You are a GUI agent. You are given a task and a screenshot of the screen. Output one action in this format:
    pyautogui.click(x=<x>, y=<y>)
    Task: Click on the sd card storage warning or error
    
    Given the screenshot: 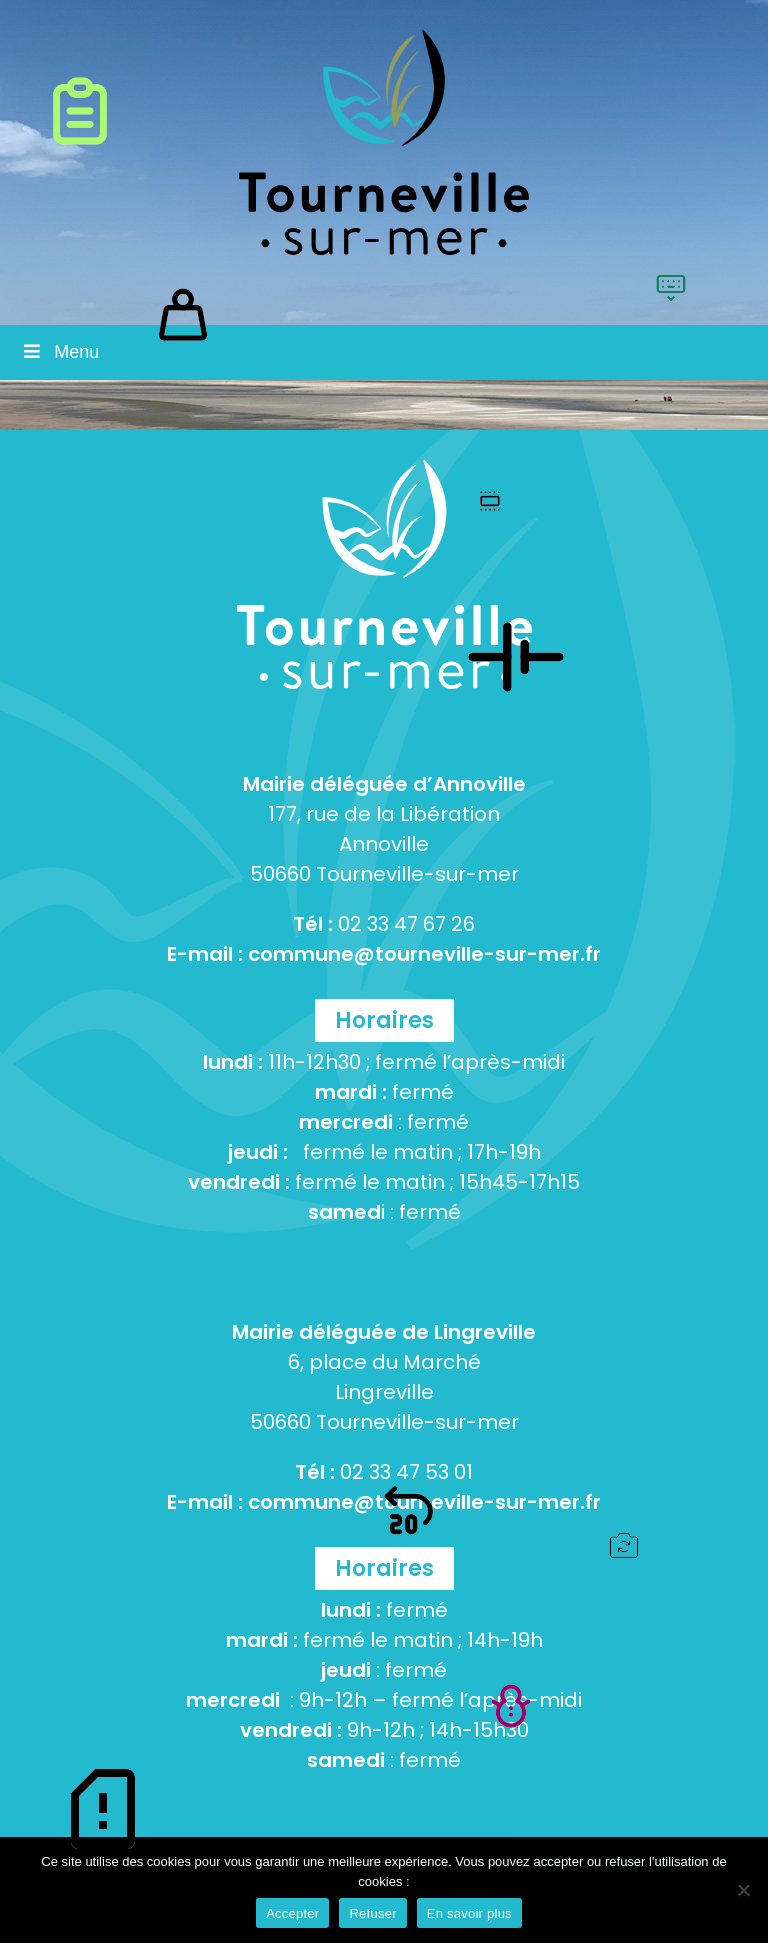 What is the action you would take?
    pyautogui.click(x=103, y=1809)
    